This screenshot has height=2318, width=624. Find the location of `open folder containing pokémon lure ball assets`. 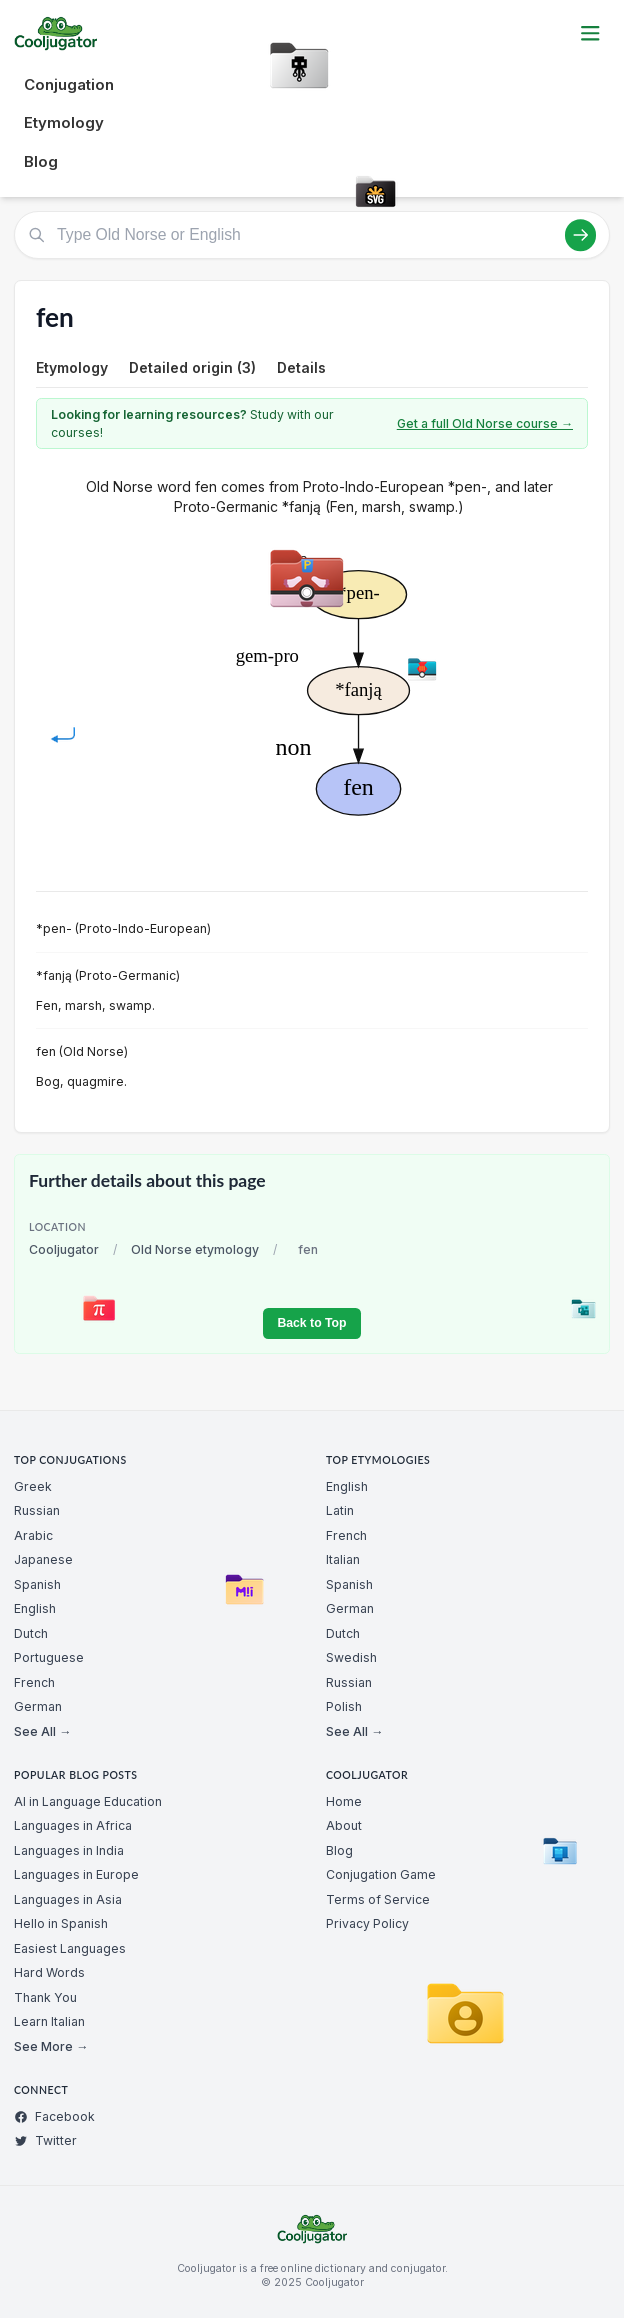

open folder containing pokémon lure ball assets is located at coordinates (422, 670).